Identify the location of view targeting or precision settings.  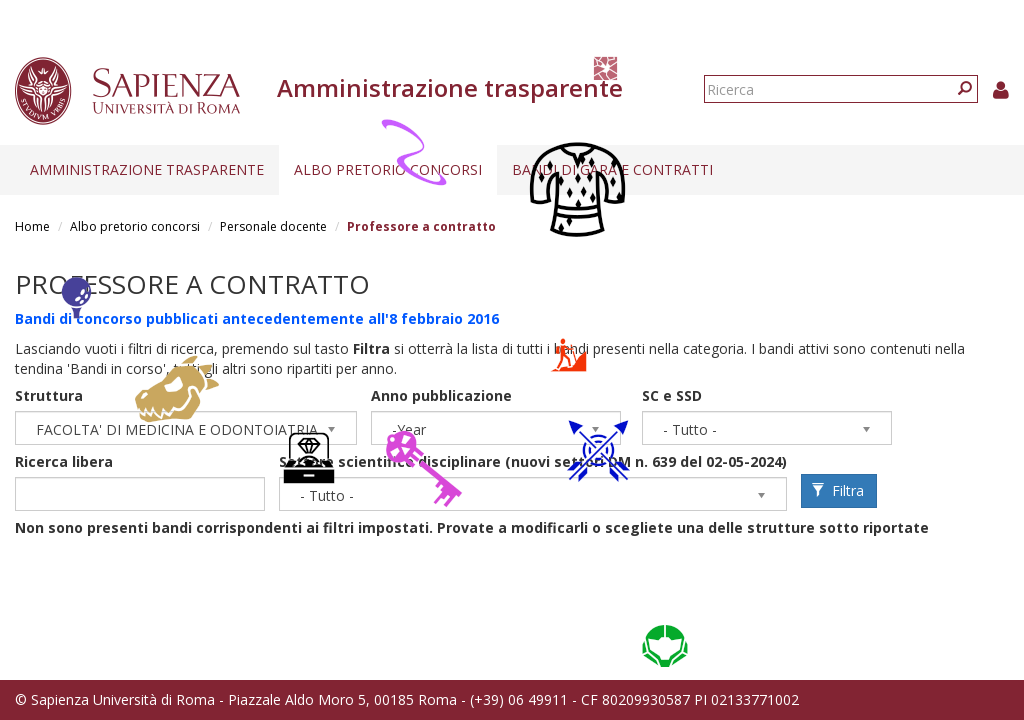
(598, 450).